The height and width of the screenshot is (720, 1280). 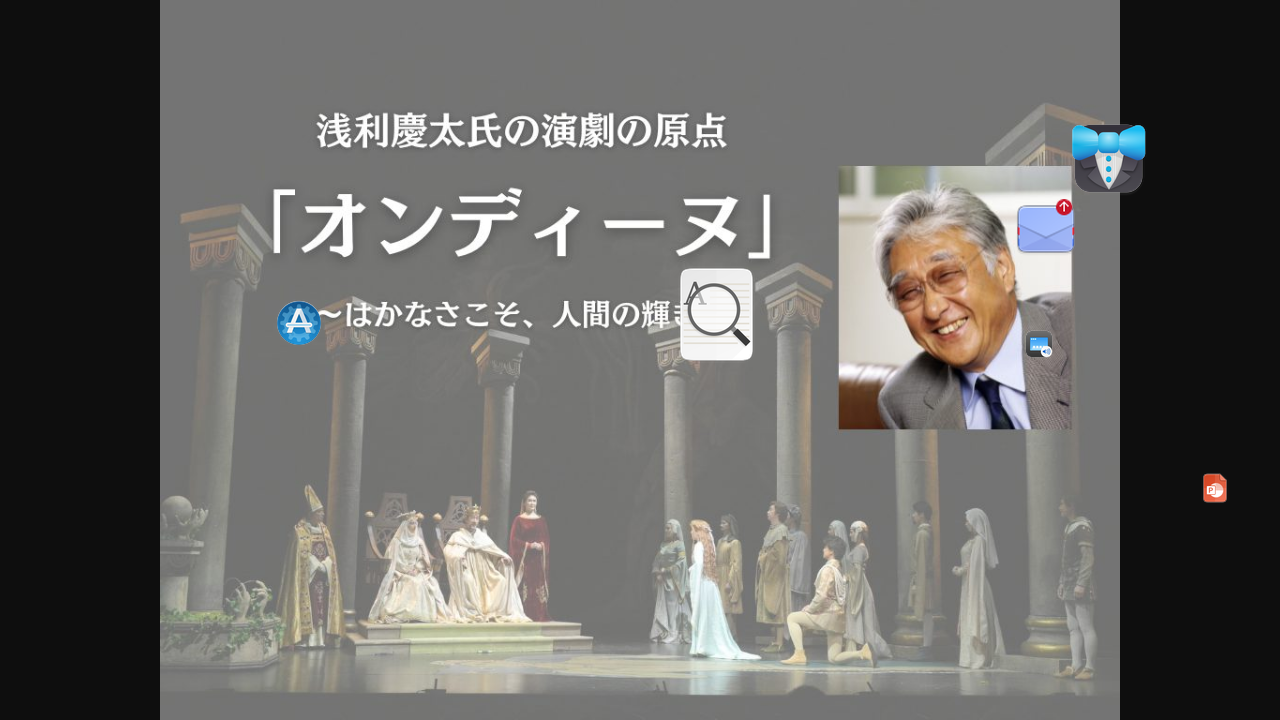 What do you see at coordinates (299, 323) in the screenshot?
I see `open software properties and driver settings` at bounding box center [299, 323].